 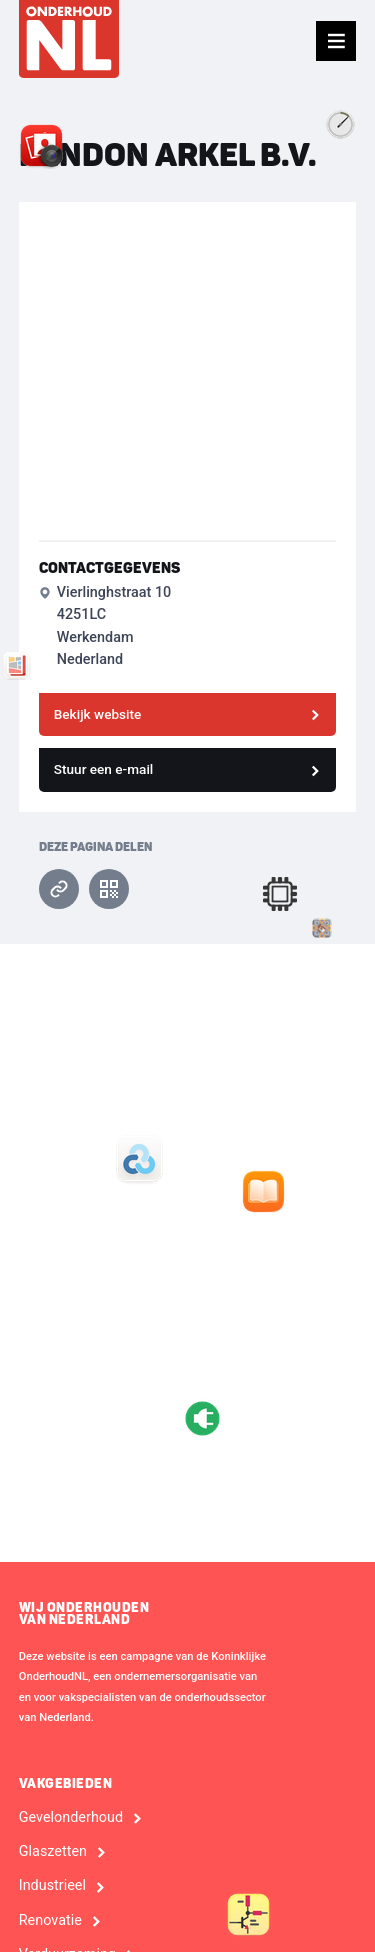 I want to click on open komikku manga reader app, so click(x=16, y=665).